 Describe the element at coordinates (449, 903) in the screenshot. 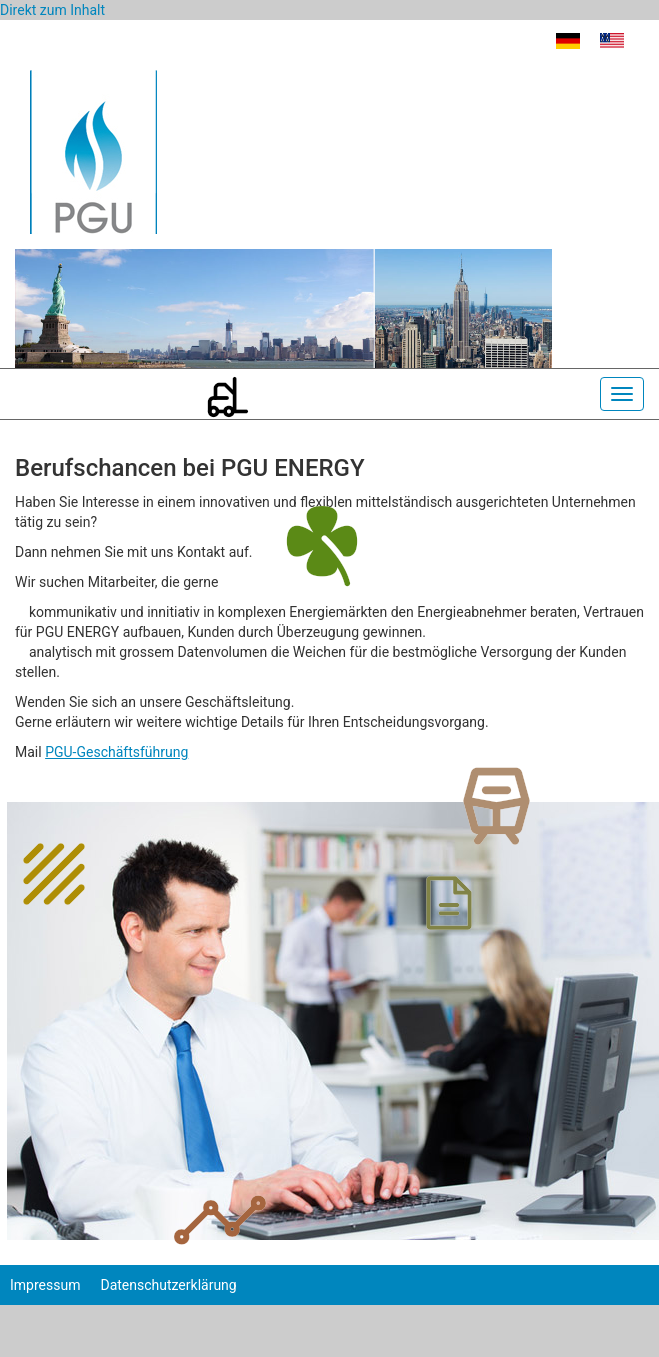

I see `view document or text file` at that location.